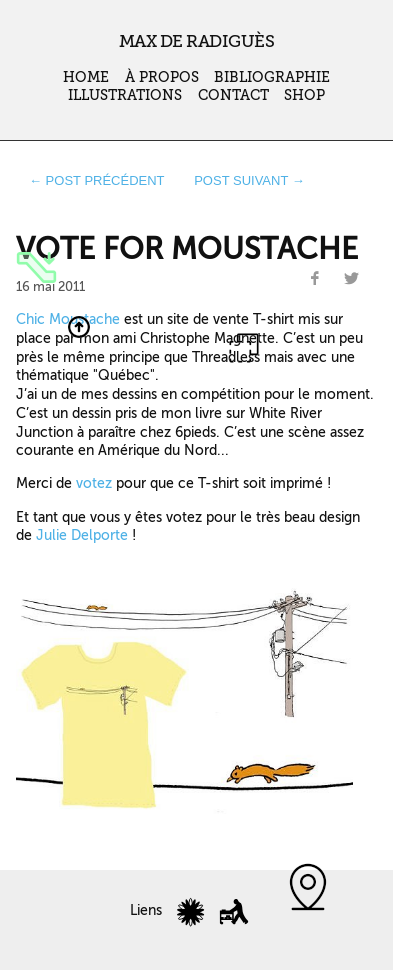 The width and height of the screenshot is (393, 970). What do you see at coordinates (79, 327) in the screenshot?
I see `upload a file or content` at bounding box center [79, 327].